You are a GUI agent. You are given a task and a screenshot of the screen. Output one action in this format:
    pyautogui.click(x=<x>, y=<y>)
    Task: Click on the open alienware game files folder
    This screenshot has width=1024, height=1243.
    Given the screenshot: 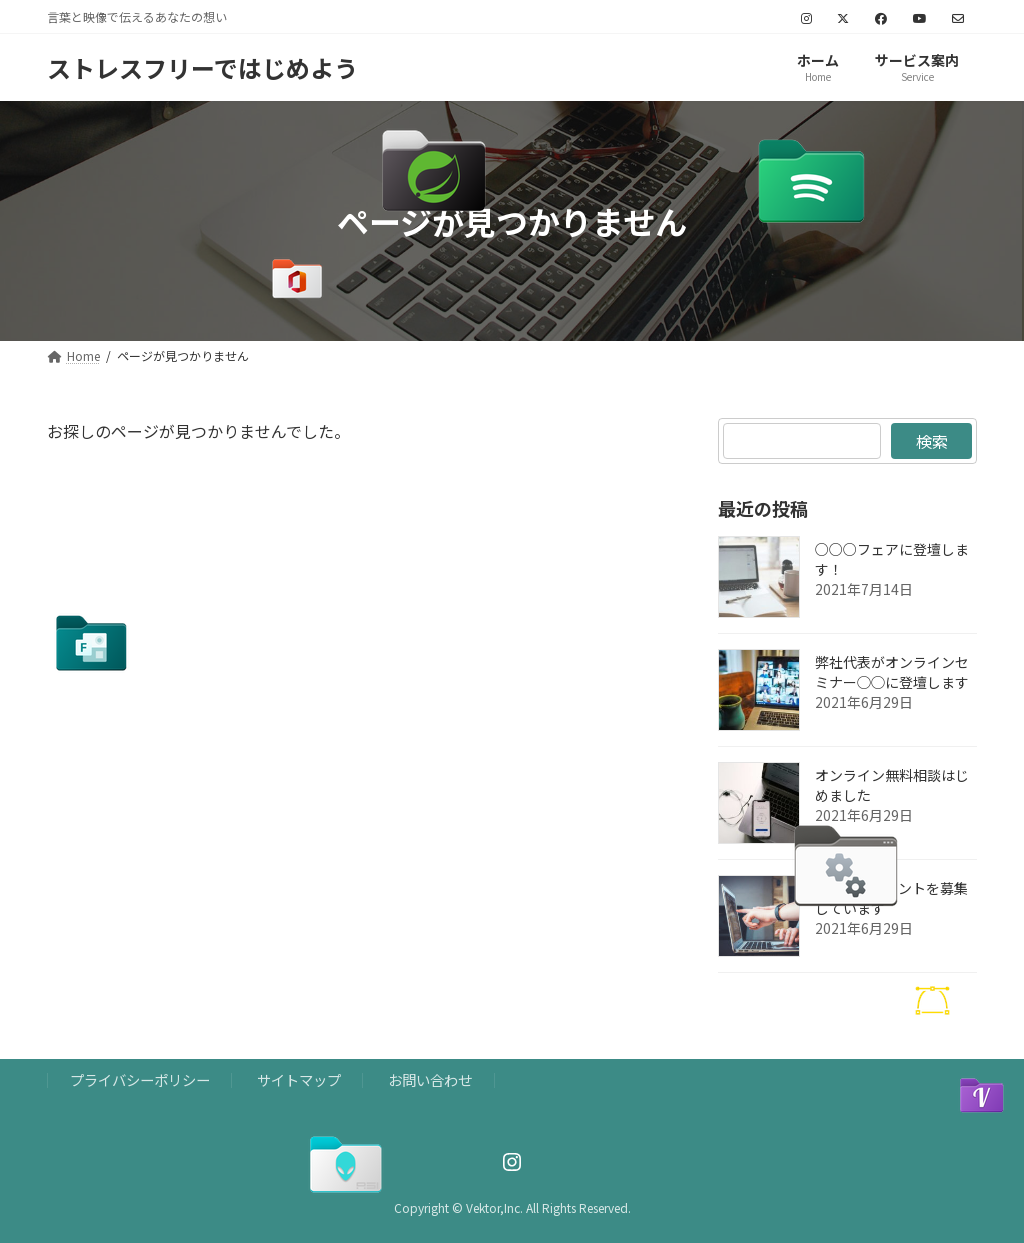 What is the action you would take?
    pyautogui.click(x=345, y=1166)
    